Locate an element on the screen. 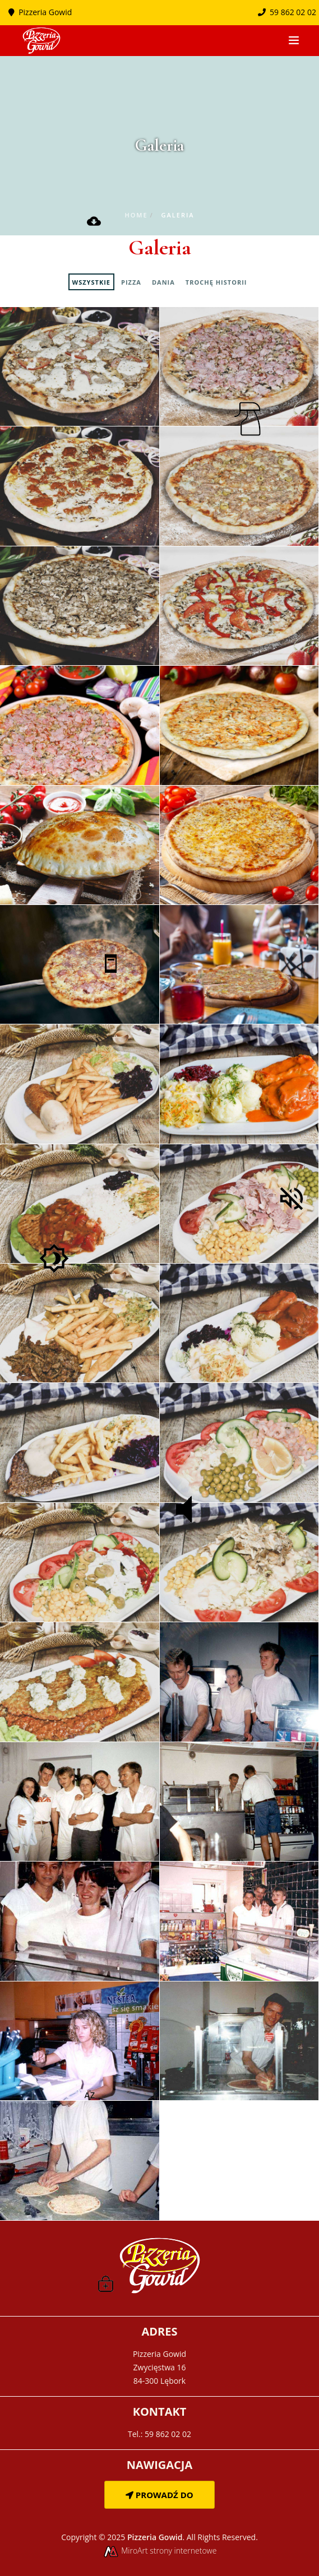  download file from cloud storage is located at coordinates (94, 221).